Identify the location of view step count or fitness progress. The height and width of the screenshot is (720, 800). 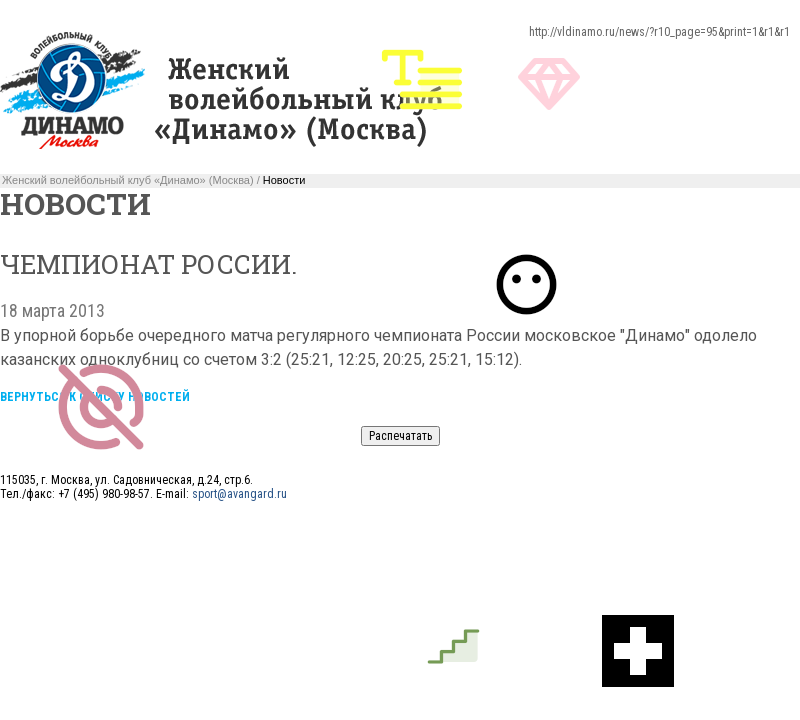
(453, 646).